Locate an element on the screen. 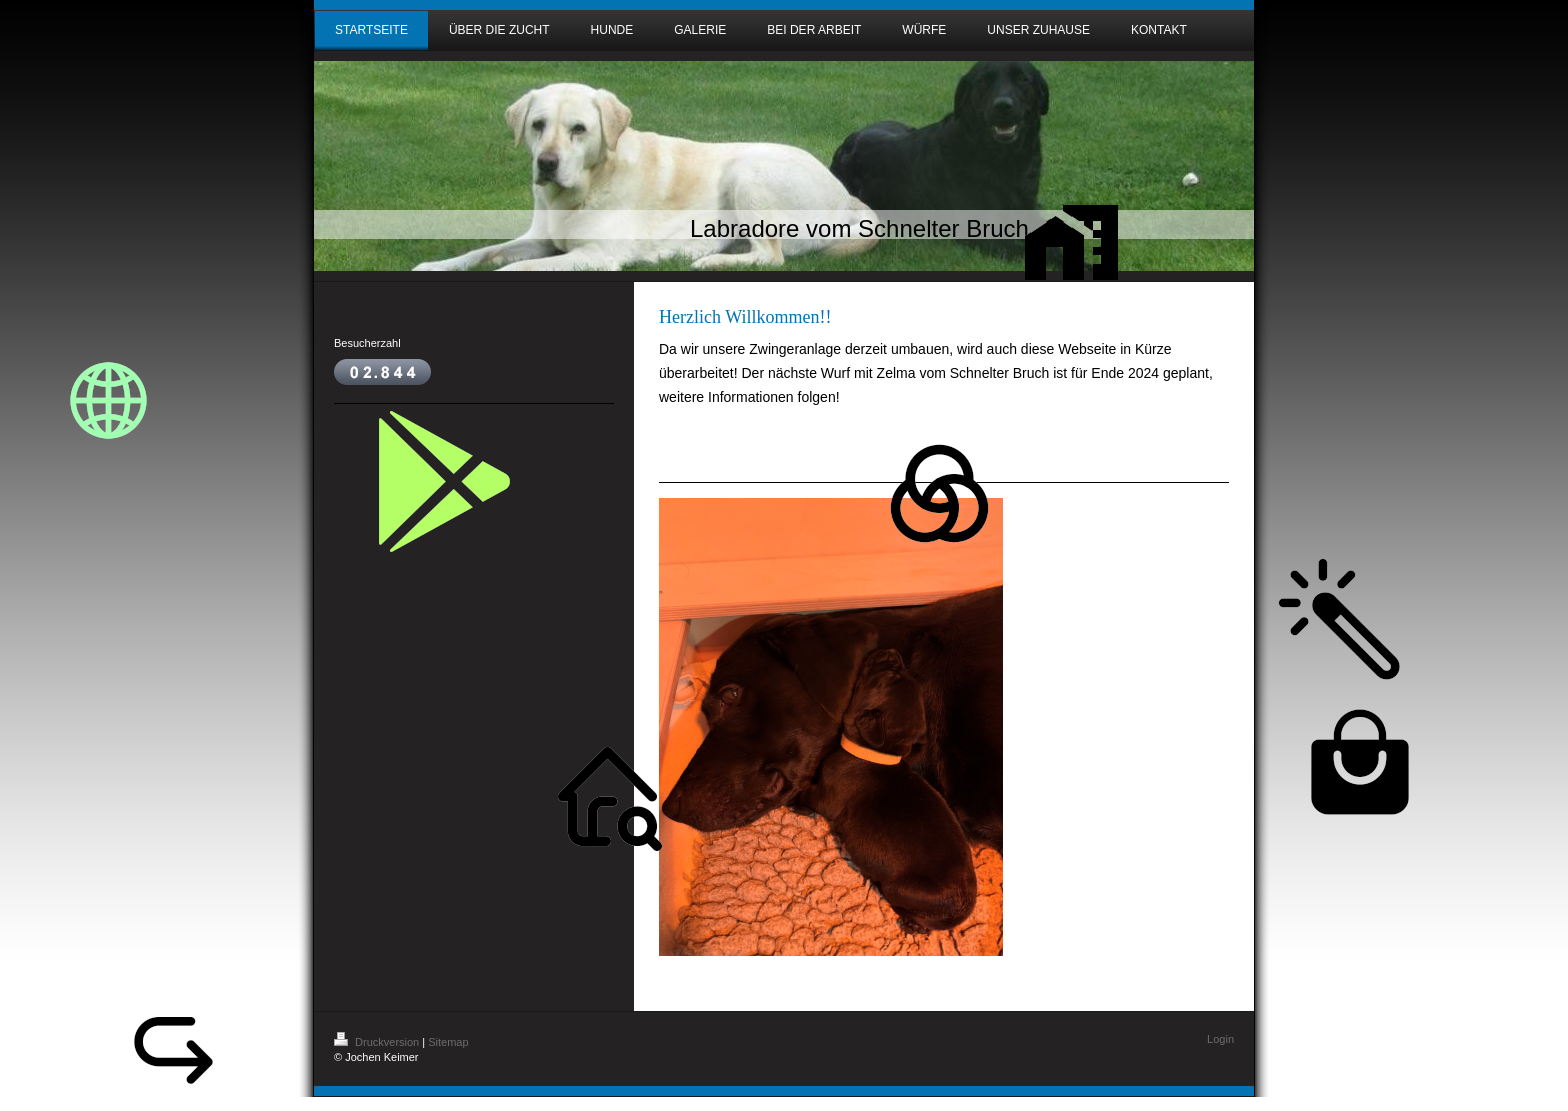 This screenshot has width=1568, height=1111. redo last action is located at coordinates (173, 1047).